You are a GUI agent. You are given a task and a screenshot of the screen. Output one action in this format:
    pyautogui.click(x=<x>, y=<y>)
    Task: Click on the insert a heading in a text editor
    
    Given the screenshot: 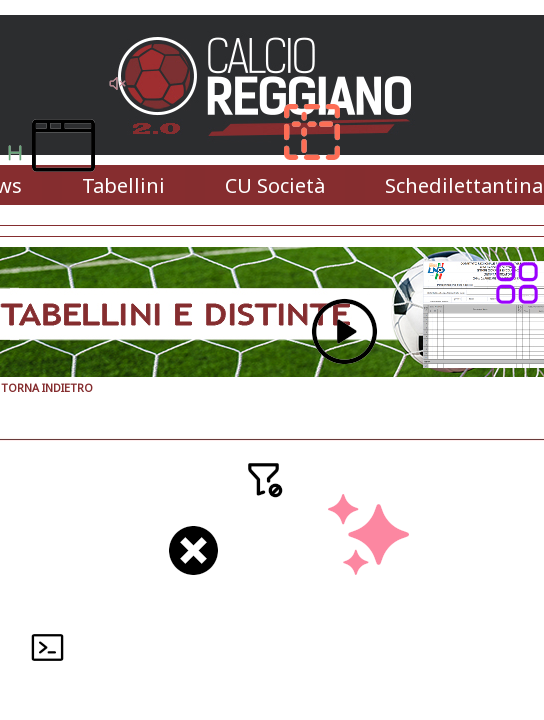 What is the action you would take?
    pyautogui.click(x=15, y=153)
    